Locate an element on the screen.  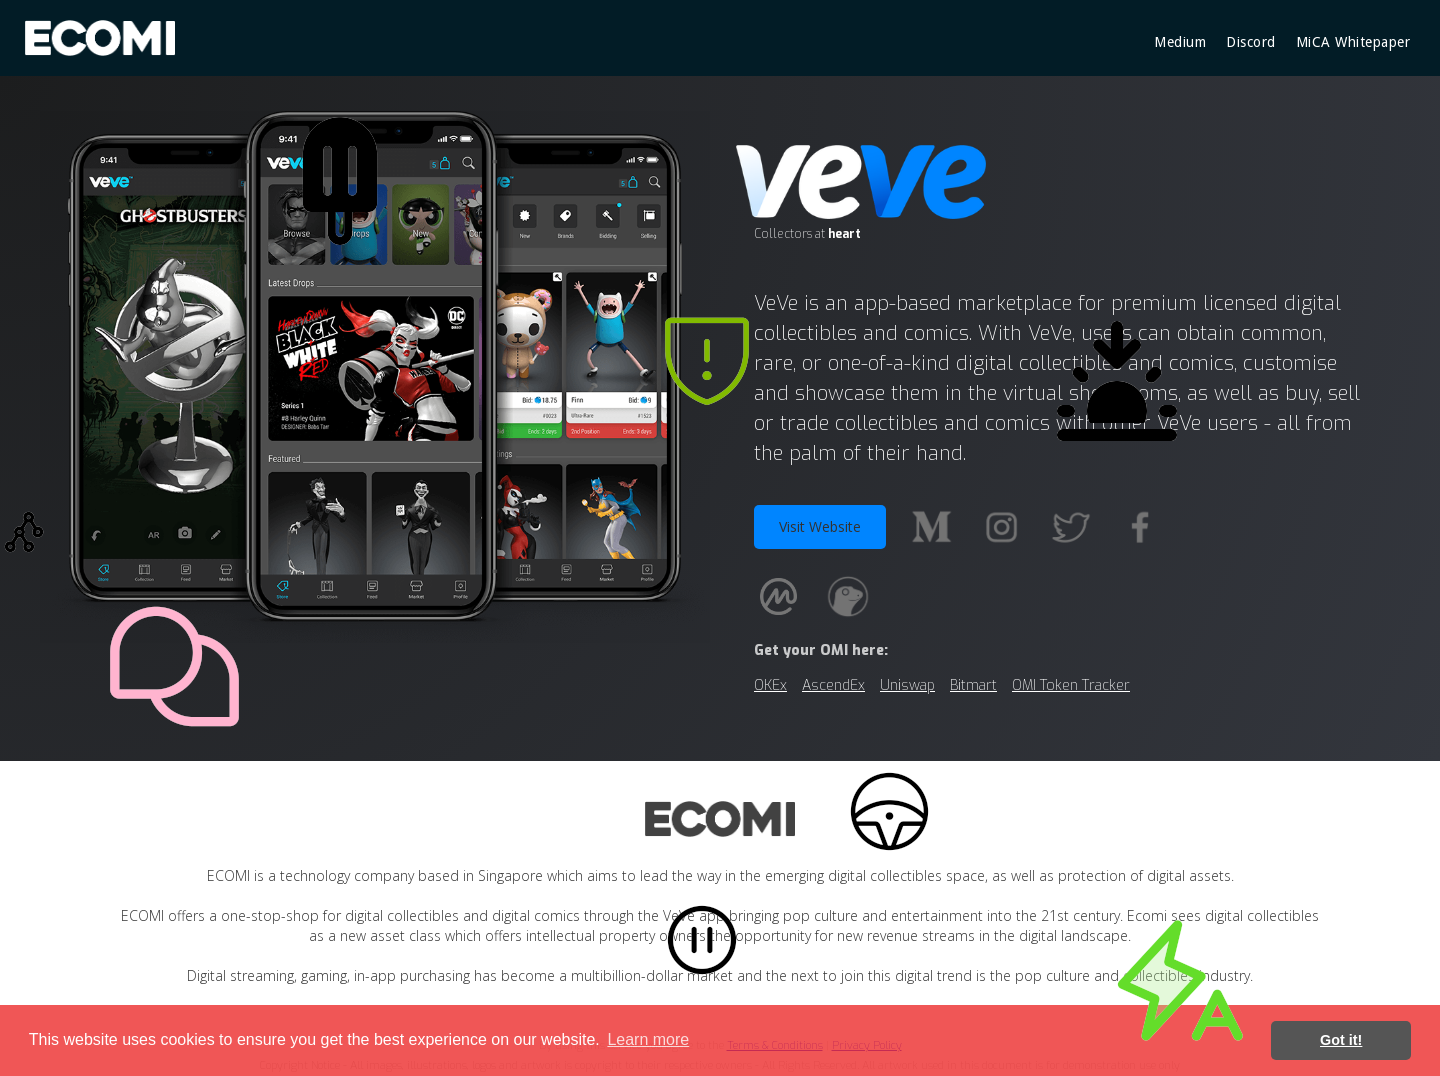
pause media playback is located at coordinates (702, 940).